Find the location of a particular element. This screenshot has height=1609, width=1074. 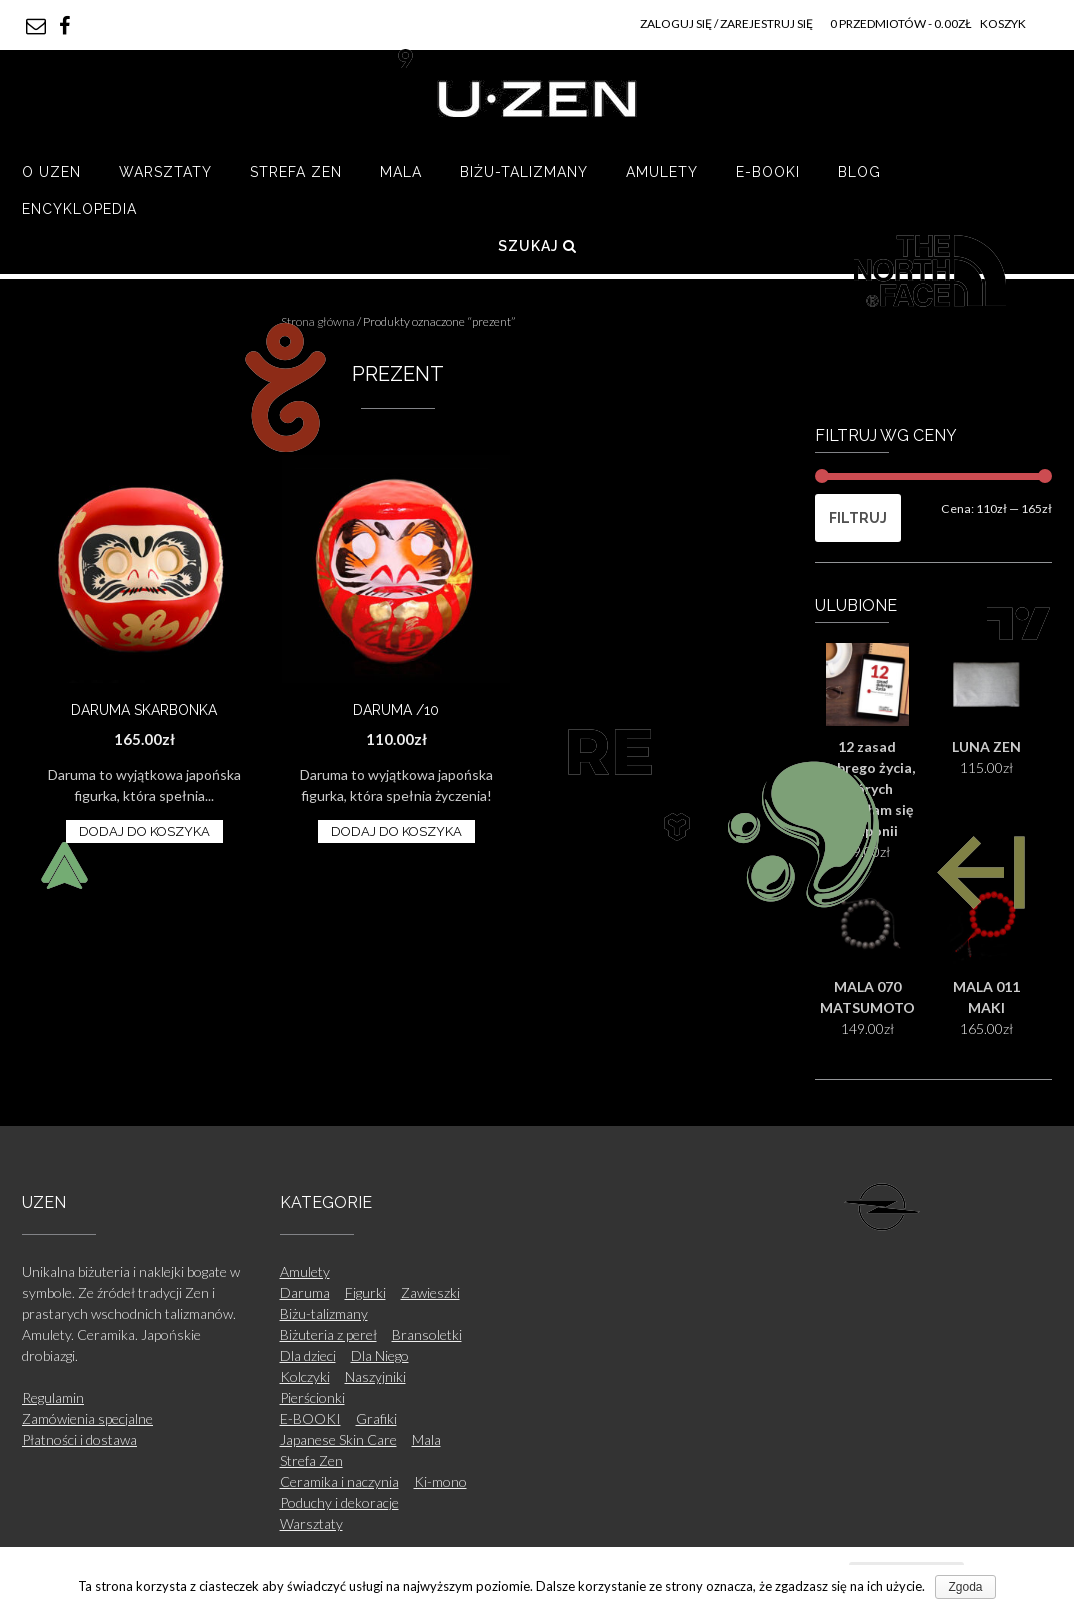

youhodler app or service logo is located at coordinates (677, 827).